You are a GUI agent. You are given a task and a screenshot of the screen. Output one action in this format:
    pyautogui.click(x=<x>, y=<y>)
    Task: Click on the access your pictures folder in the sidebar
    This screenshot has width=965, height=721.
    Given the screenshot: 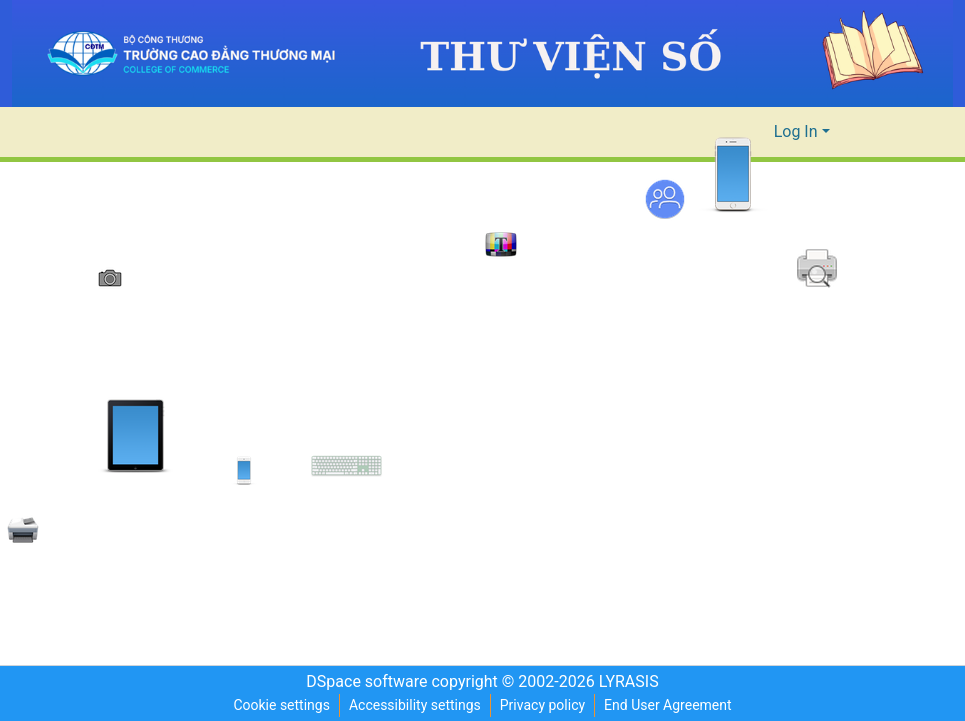 What is the action you would take?
    pyautogui.click(x=110, y=278)
    